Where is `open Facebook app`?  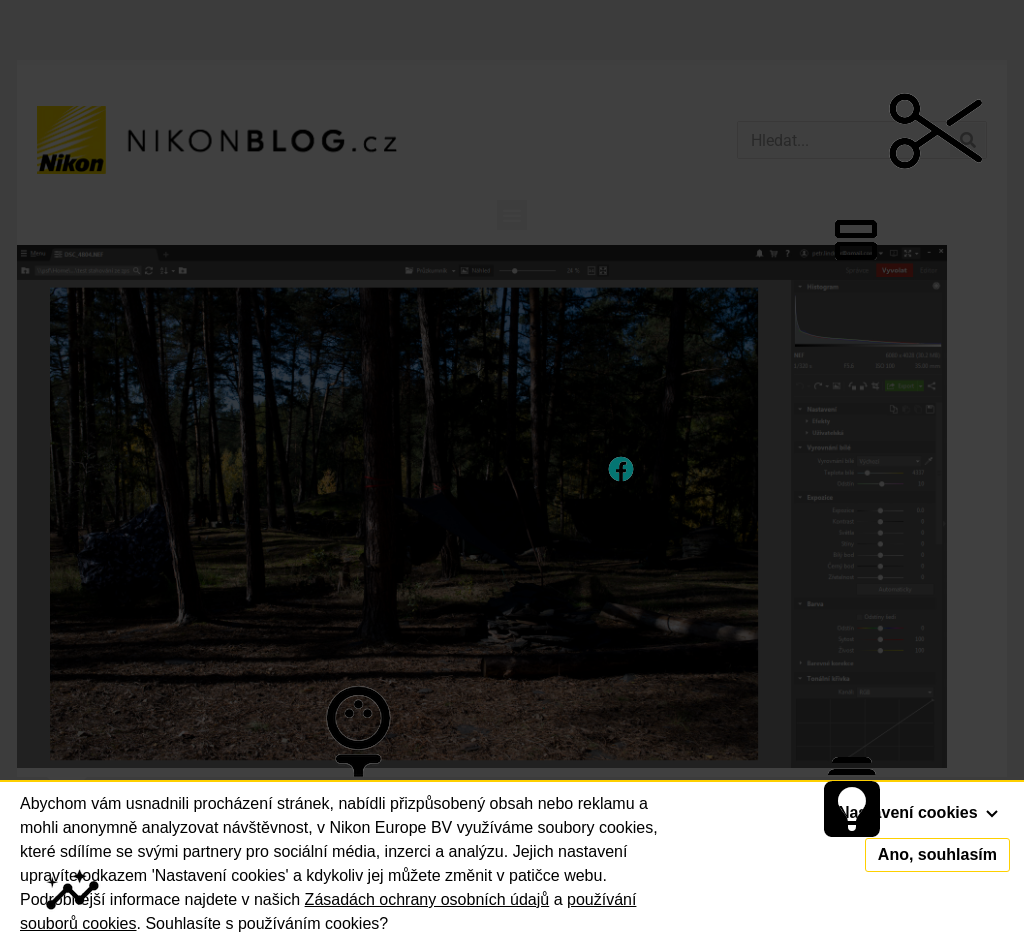
open Facebook app is located at coordinates (621, 469).